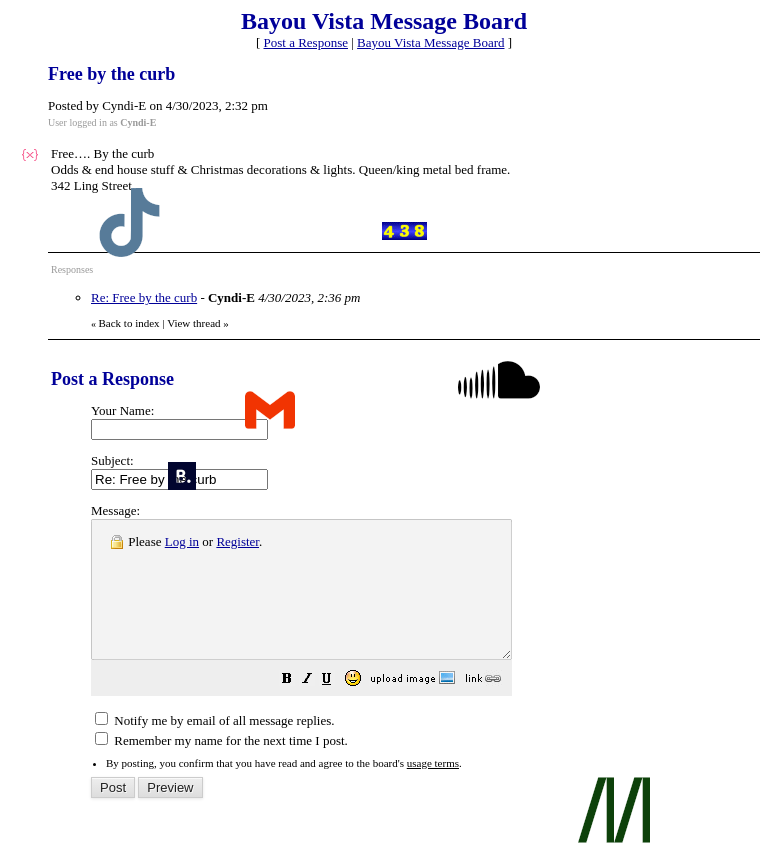 This screenshot has width=768, height=854. I want to click on open the TikTok app, so click(129, 222).